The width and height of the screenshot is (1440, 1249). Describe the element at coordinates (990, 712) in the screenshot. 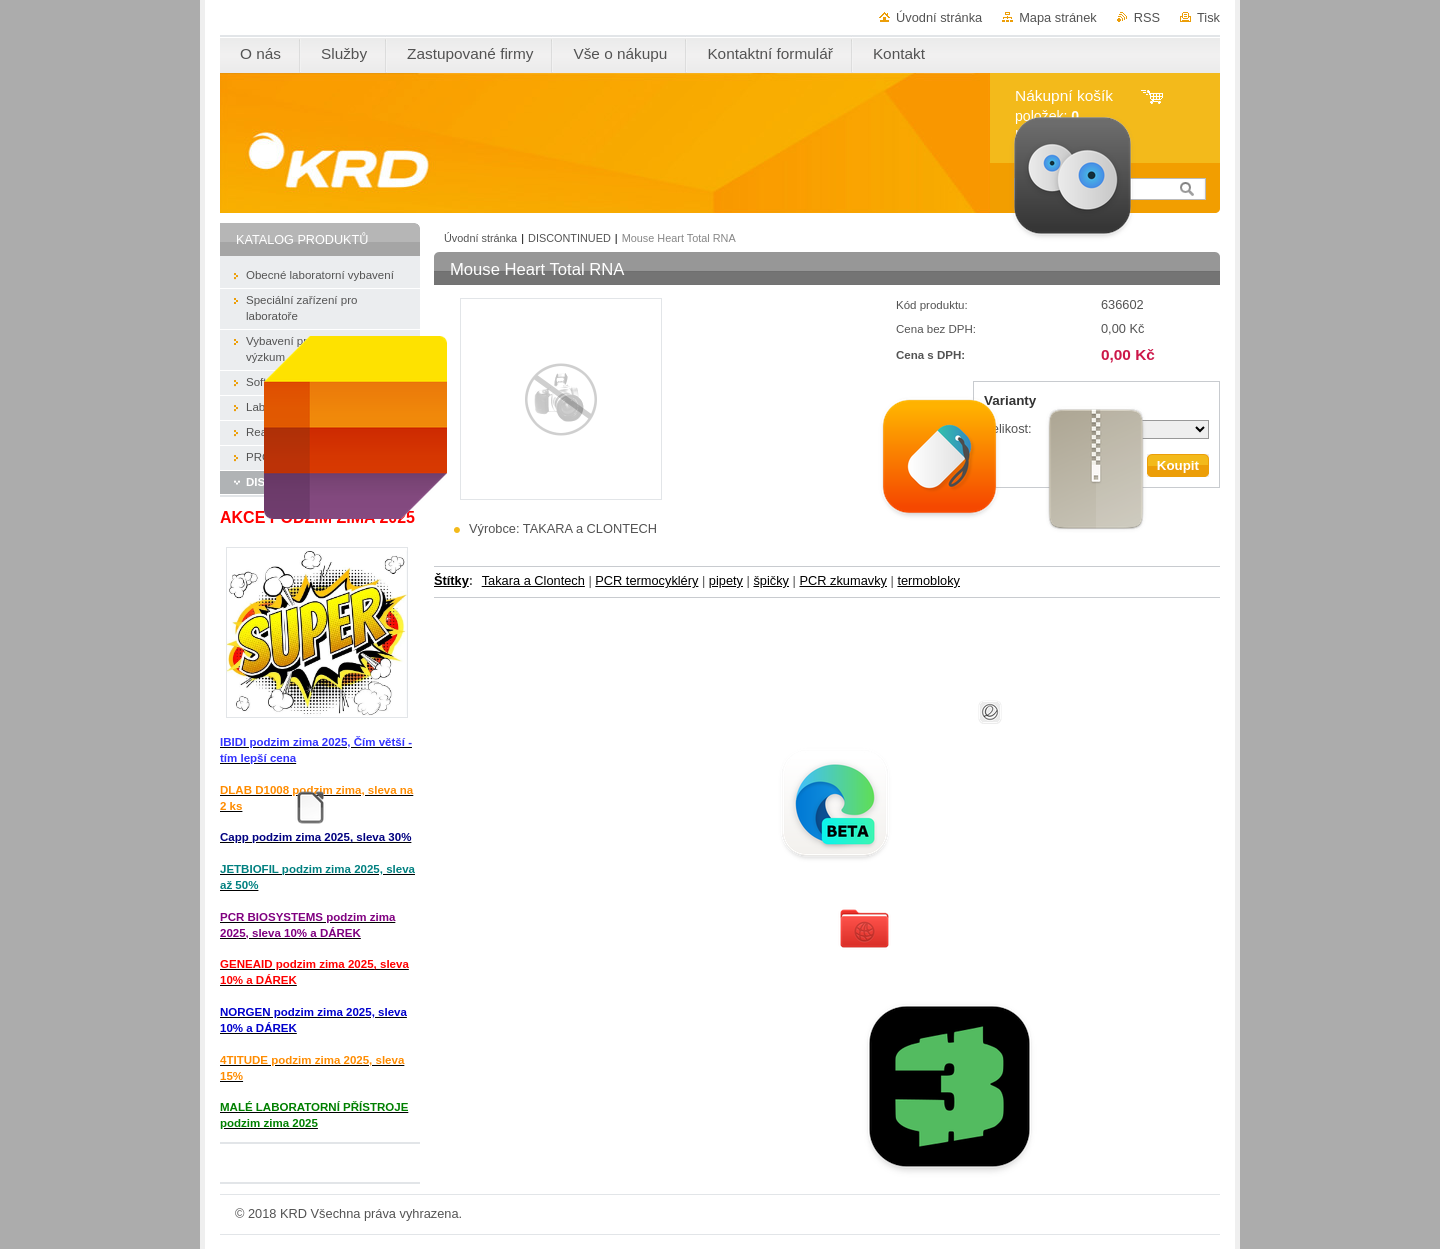

I see `launch elementary OS app or settings` at that location.